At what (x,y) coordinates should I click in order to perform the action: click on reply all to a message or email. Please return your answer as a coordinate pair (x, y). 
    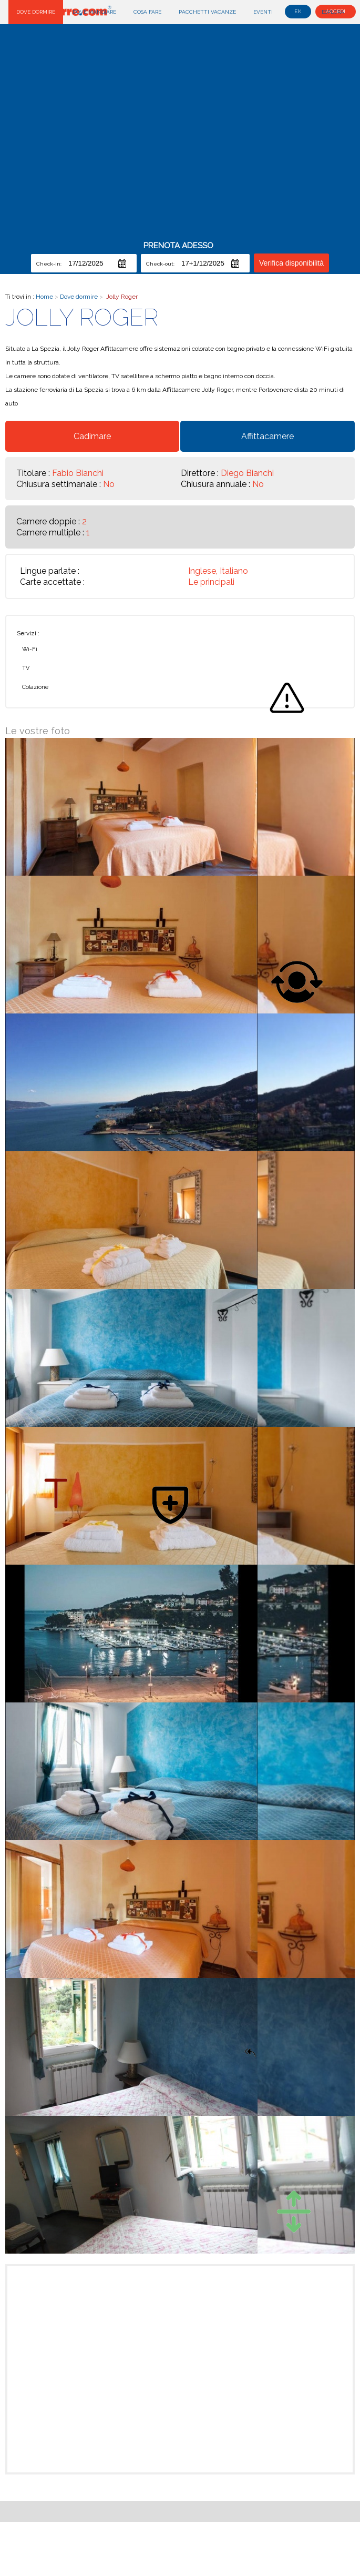
    Looking at the image, I should click on (250, 2053).